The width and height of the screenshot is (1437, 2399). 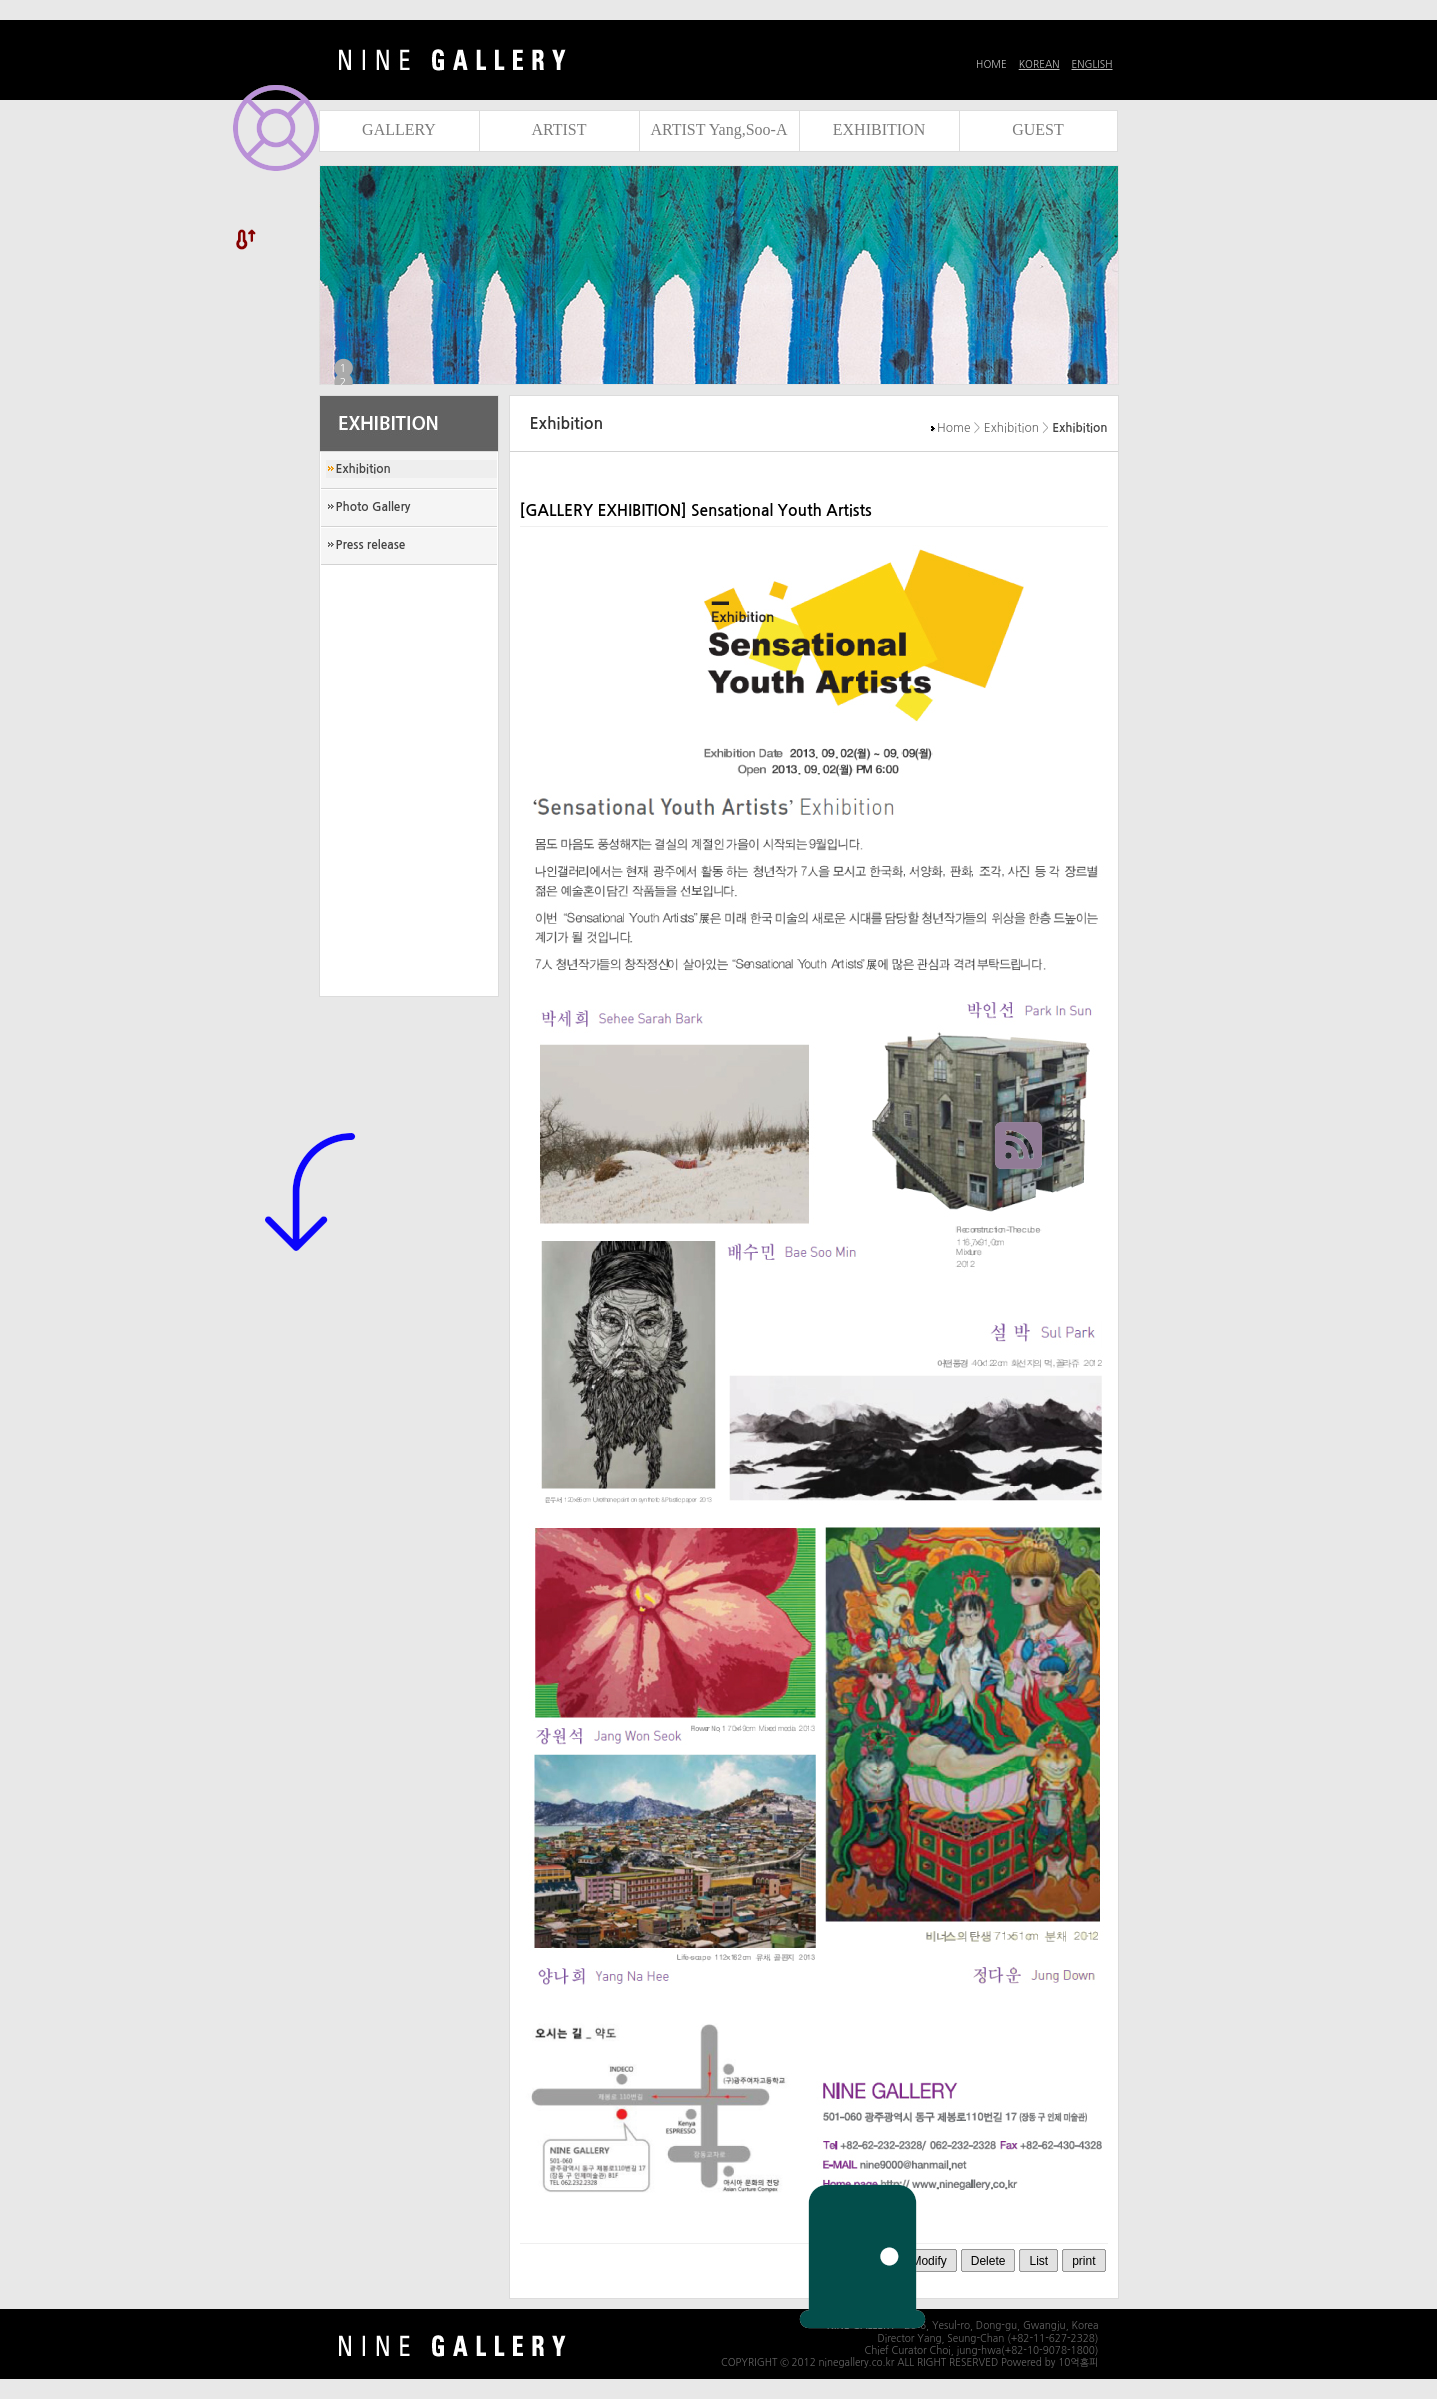 What do you see at coordinates (276, 128) in the screenshot?
I see `access help or support` at bounding box center [276, 128].